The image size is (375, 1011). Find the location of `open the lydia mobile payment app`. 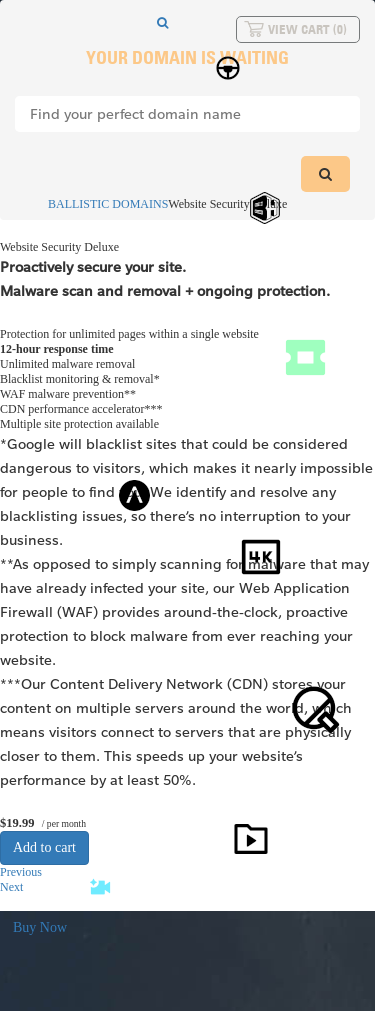

open the lydia mobile payment app is located at coordinates (134, 495).